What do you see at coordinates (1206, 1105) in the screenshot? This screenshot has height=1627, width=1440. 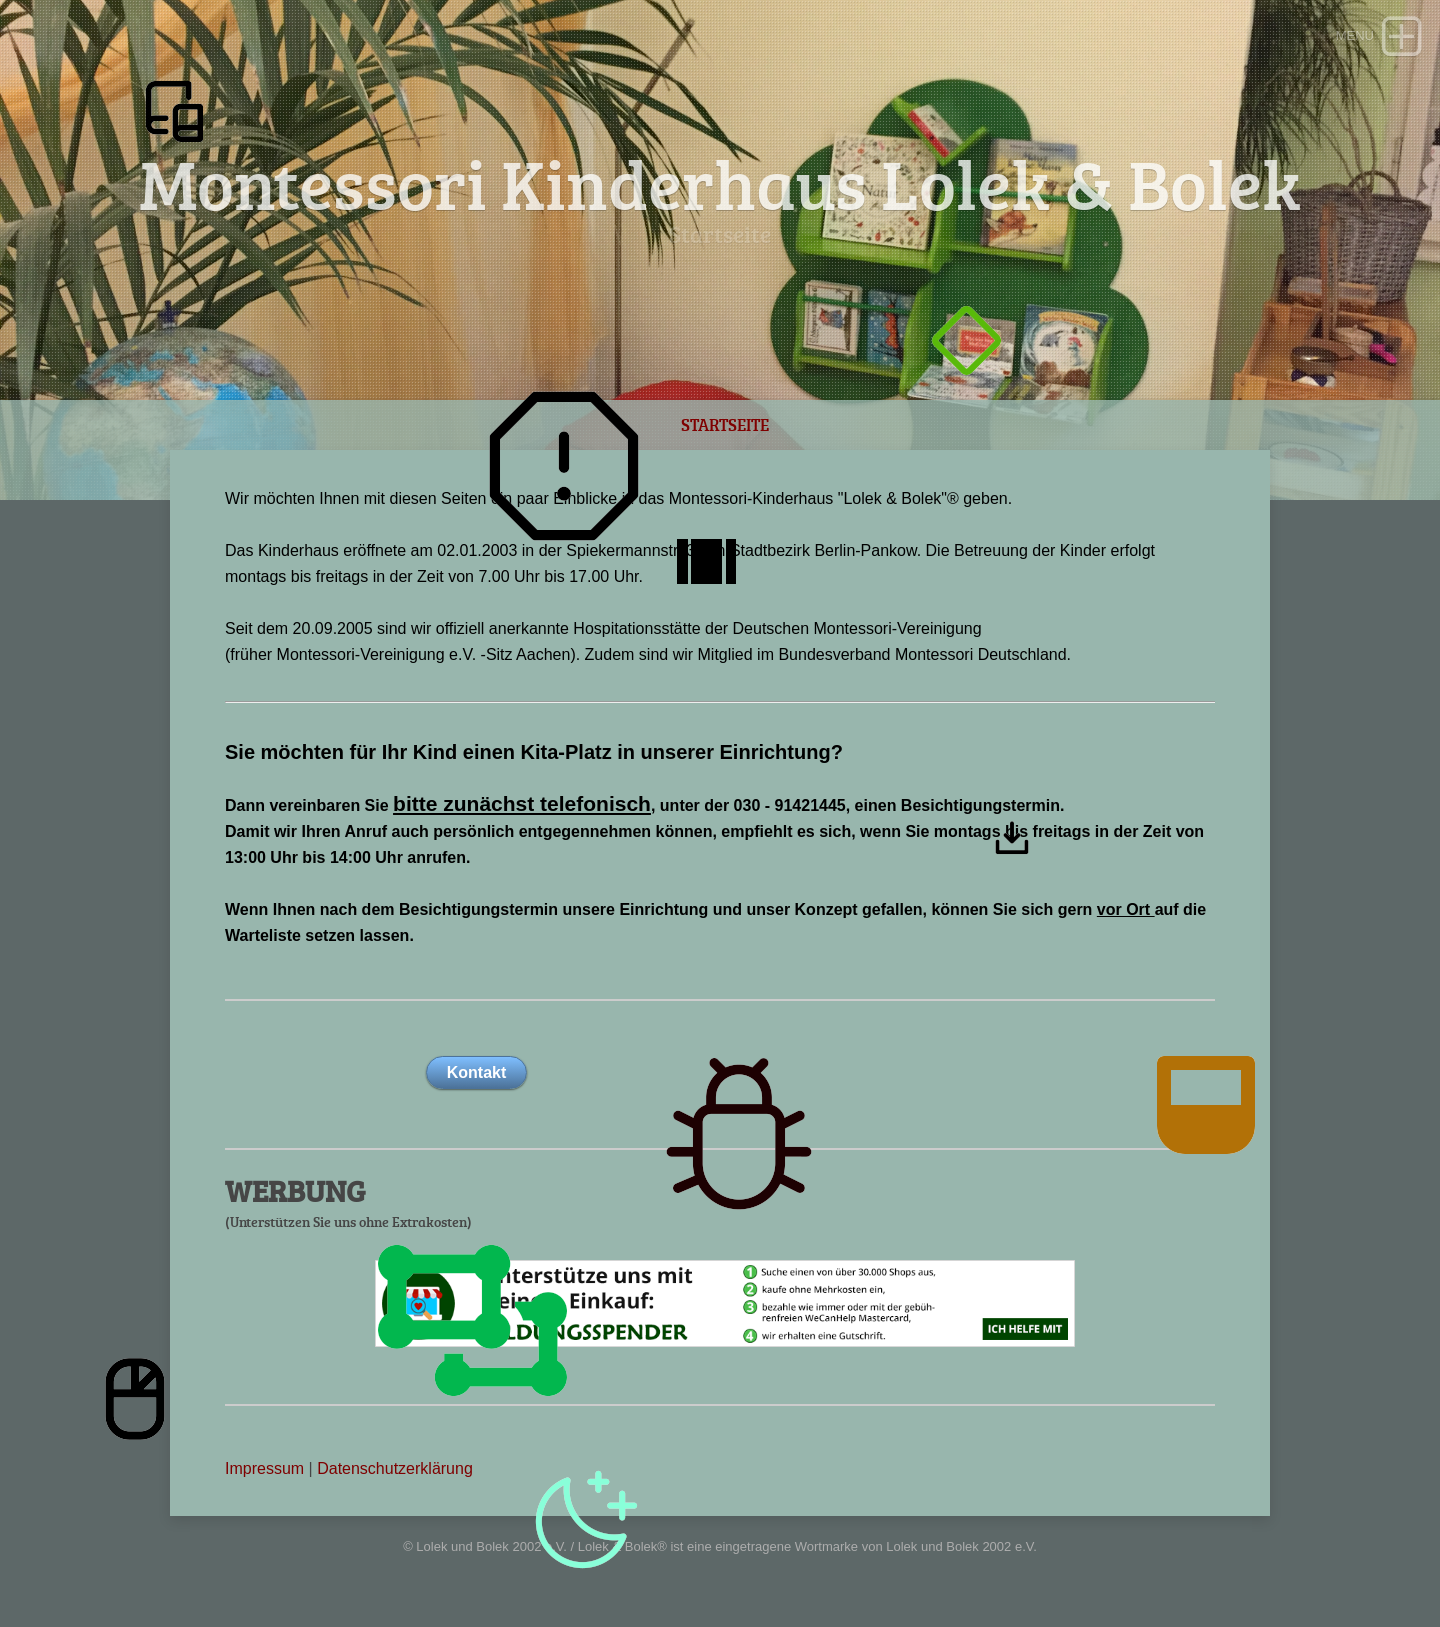 I see `view drink or beverage options` at bounding box center [1206, 1105].